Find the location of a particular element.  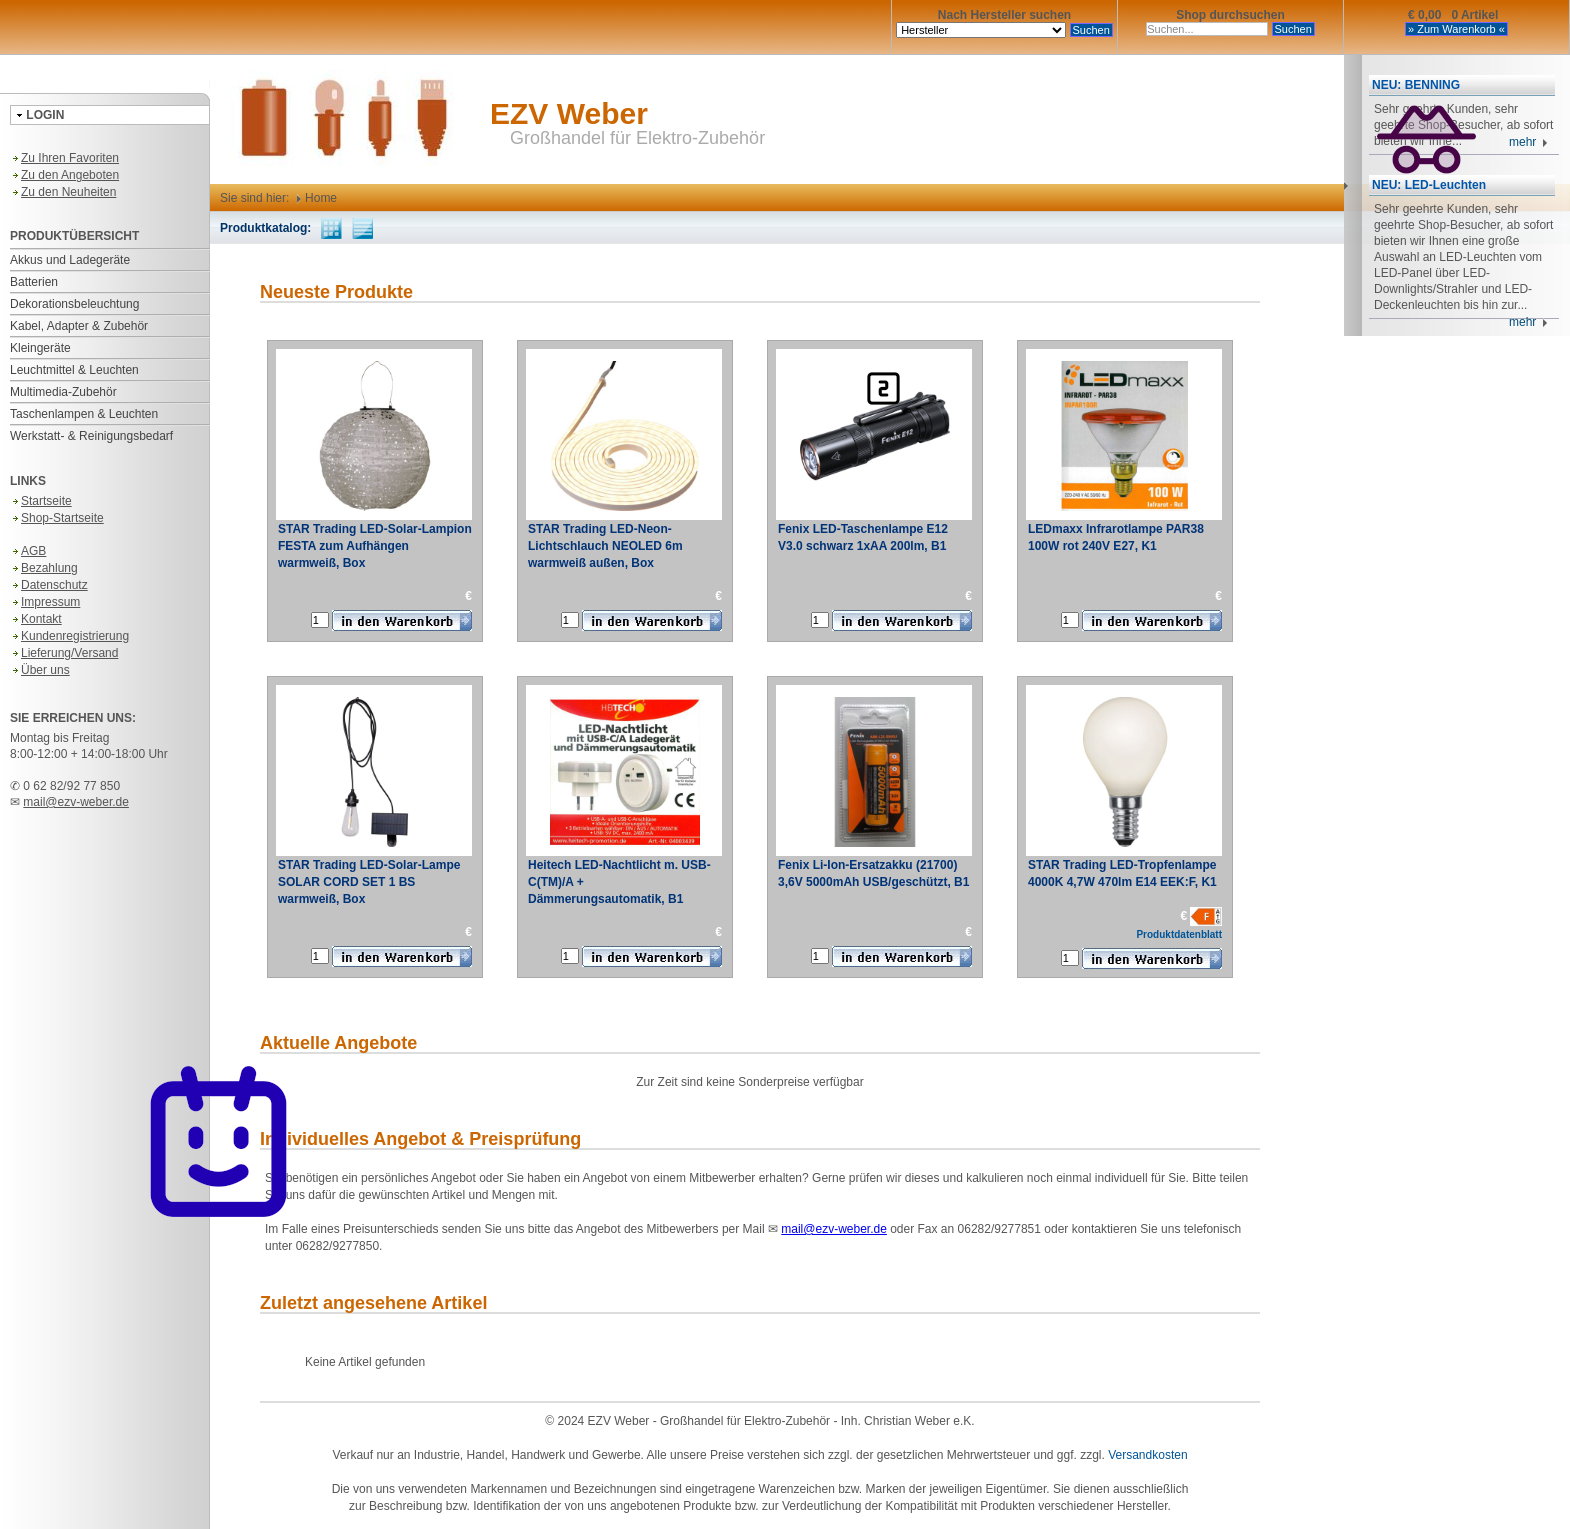

enable incognito or private browsing mode is located at coordinates (1426, 139).